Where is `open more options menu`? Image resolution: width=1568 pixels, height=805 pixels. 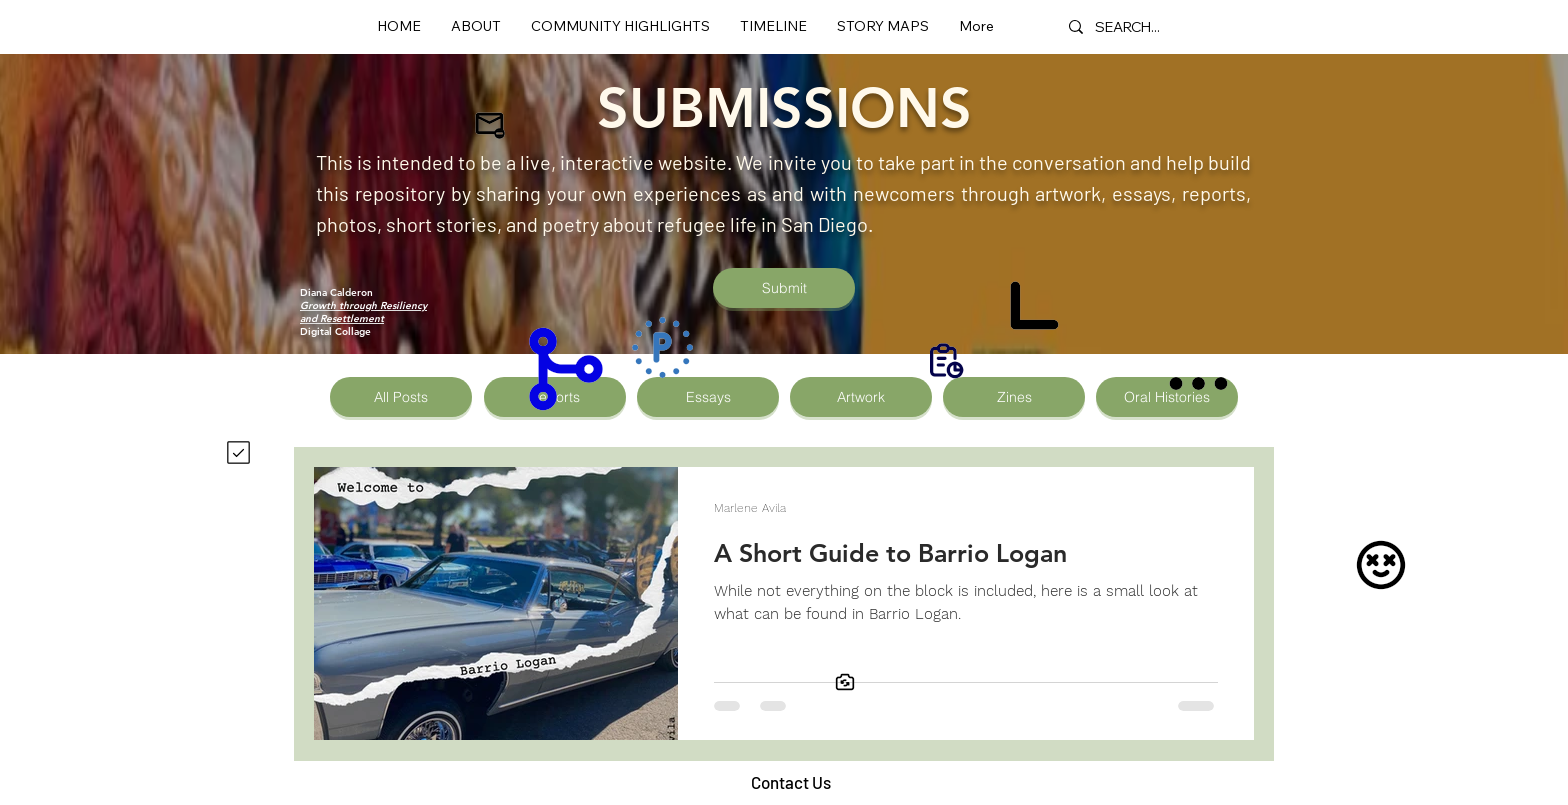 open more options menu is located at coordinates (1198, 383).